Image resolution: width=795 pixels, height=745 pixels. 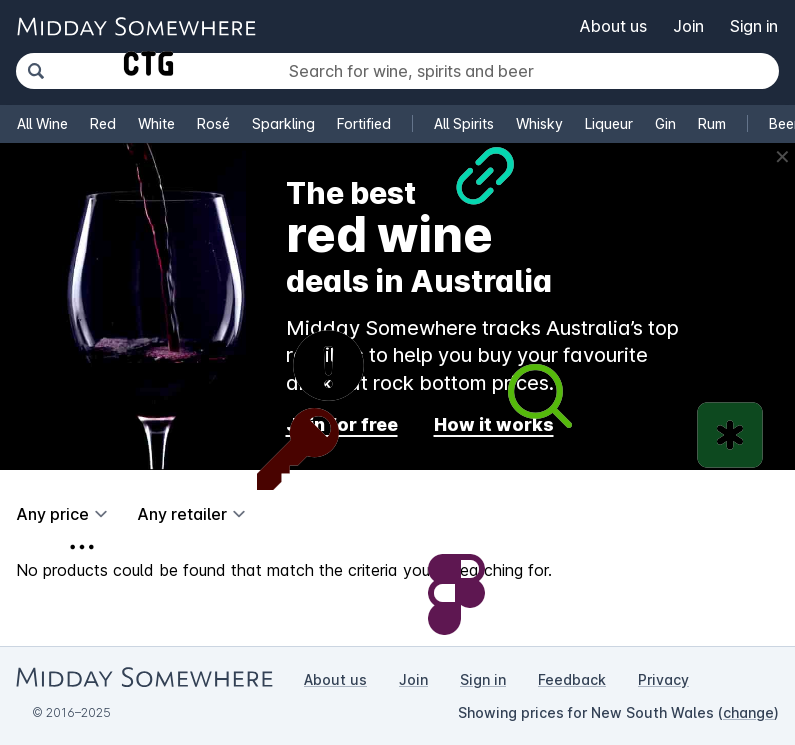 What do you see at coordinates (328, 365) in the screenshot?
I see `indicates an error or problem has occurred` at bounding box center [328, 365].